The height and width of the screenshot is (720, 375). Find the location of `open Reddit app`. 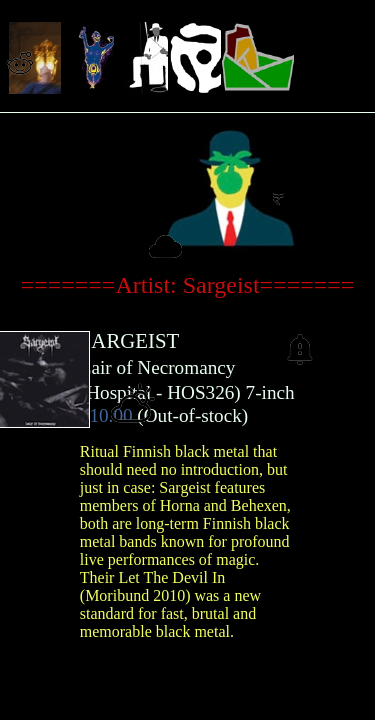

open Reddit app is located at coordinates (20, 63).